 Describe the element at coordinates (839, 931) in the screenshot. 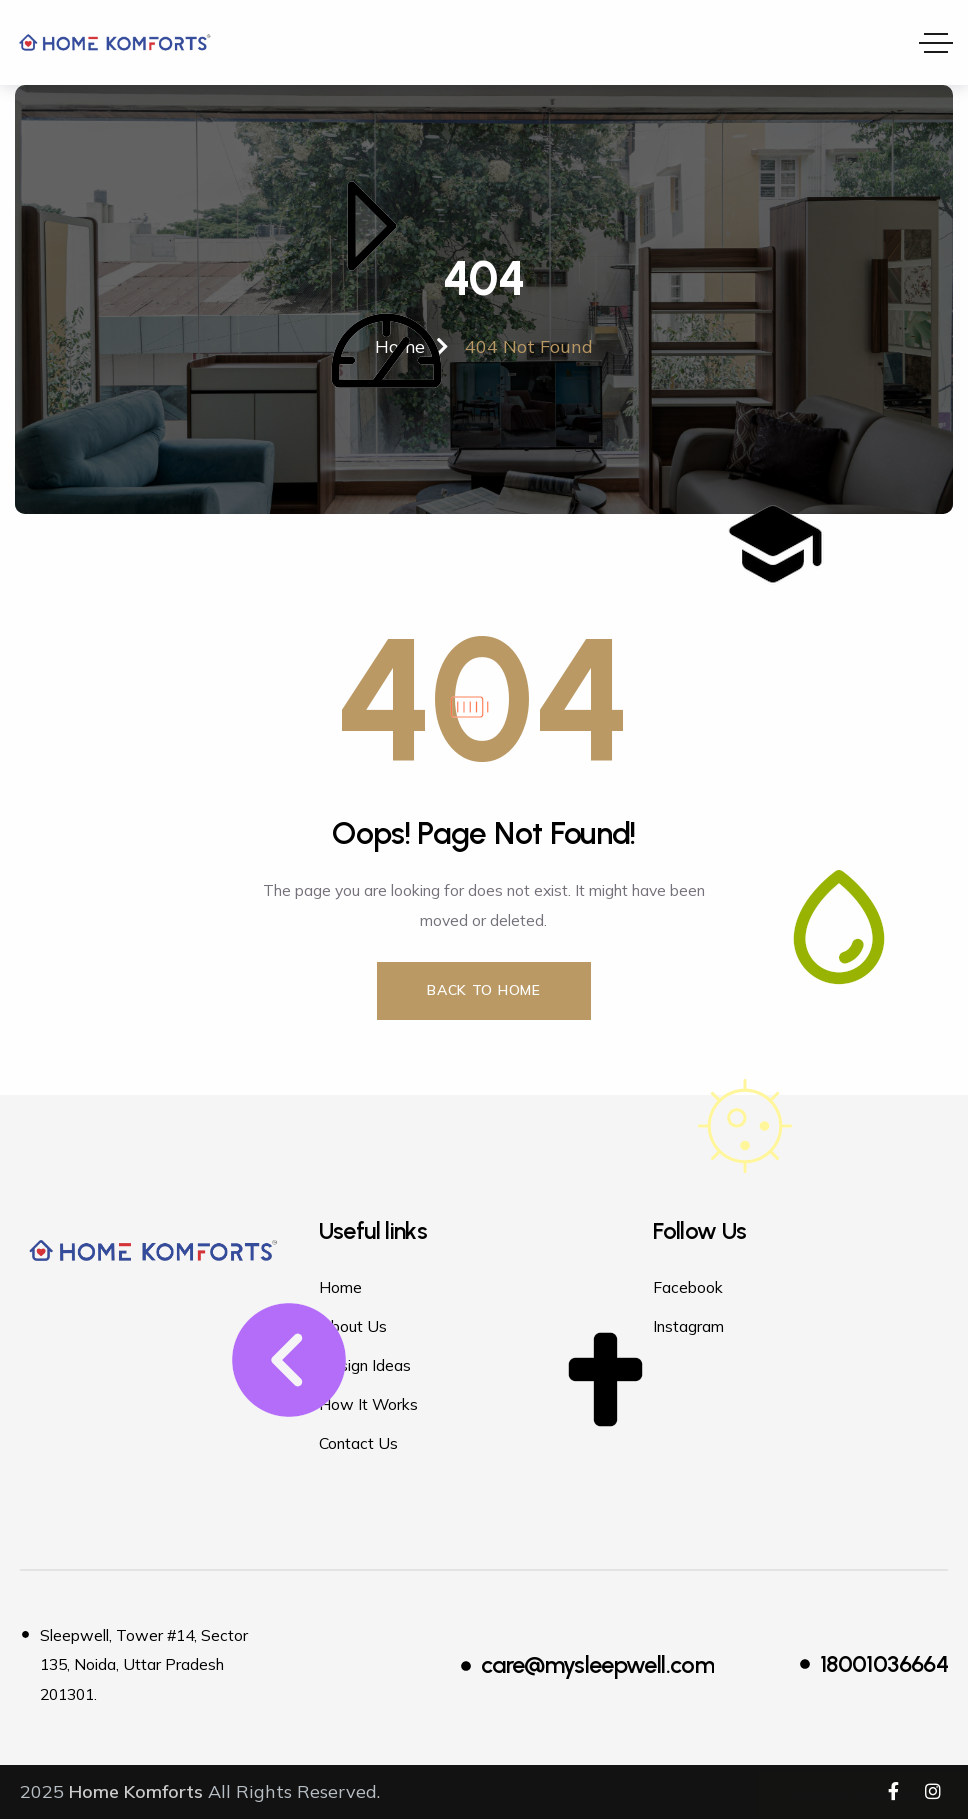

I see `adjust water or liquid settings` at that location.